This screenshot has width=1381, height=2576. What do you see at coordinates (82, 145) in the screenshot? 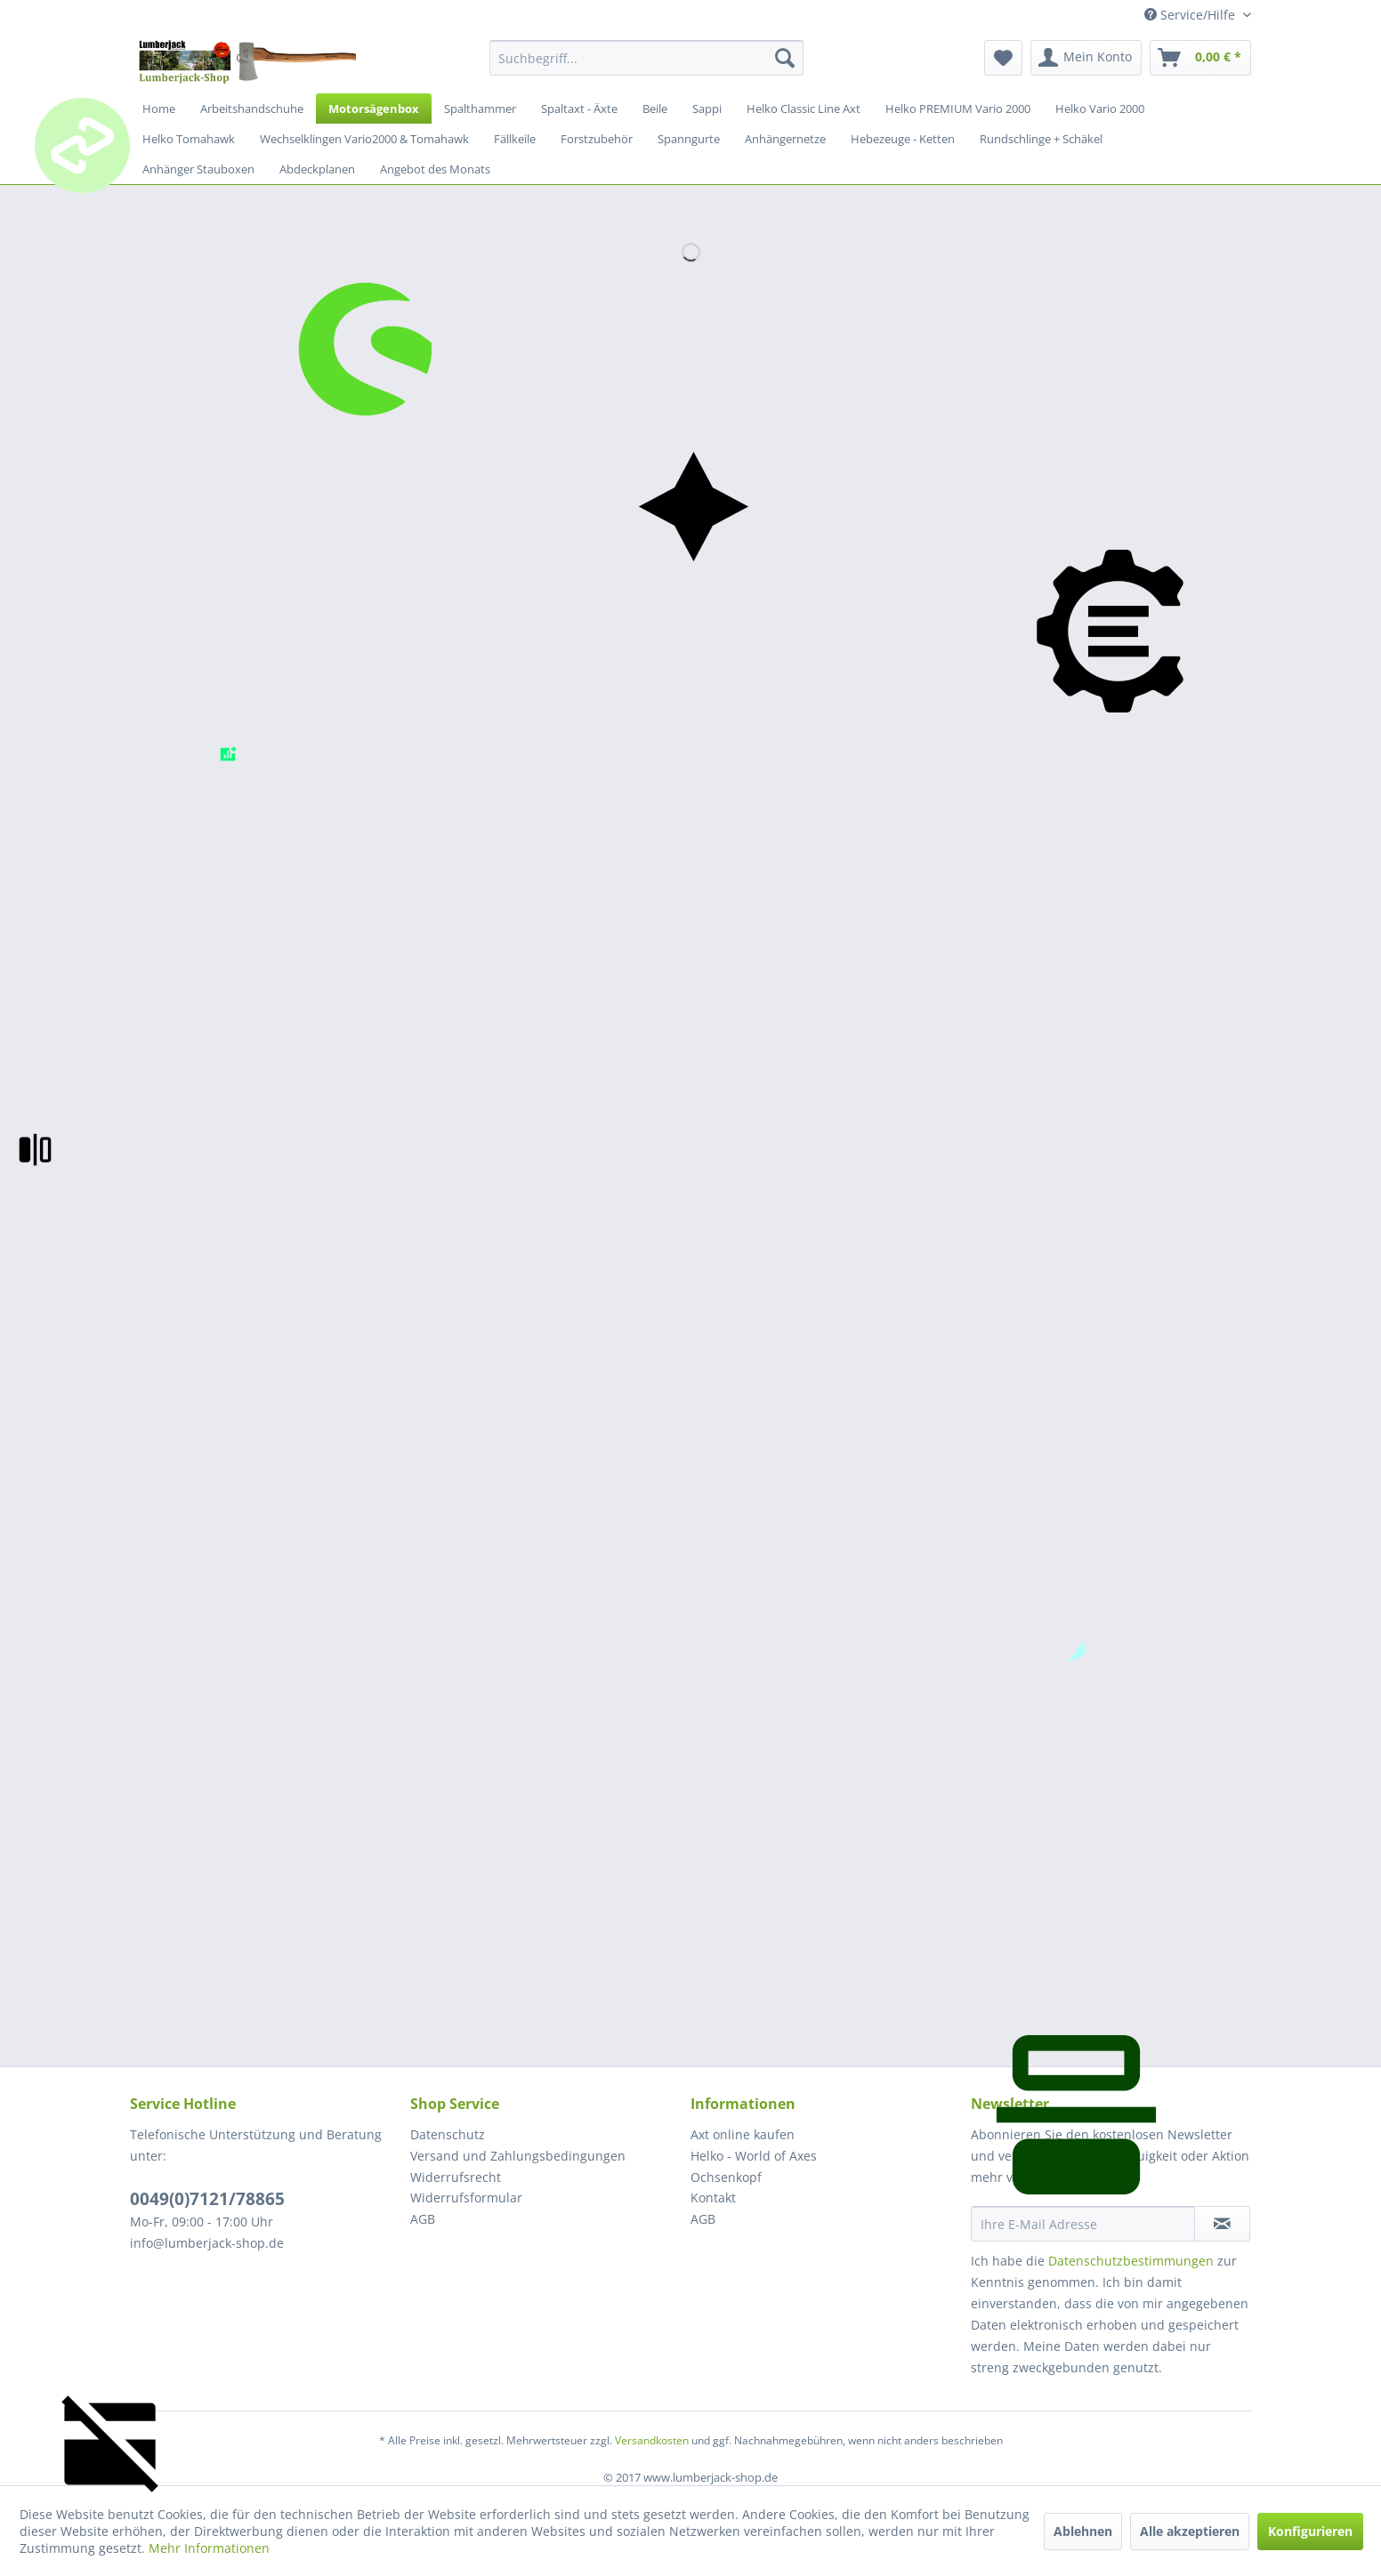
I see `pay with afterpay at checkout` at bounding box center [82, 145].